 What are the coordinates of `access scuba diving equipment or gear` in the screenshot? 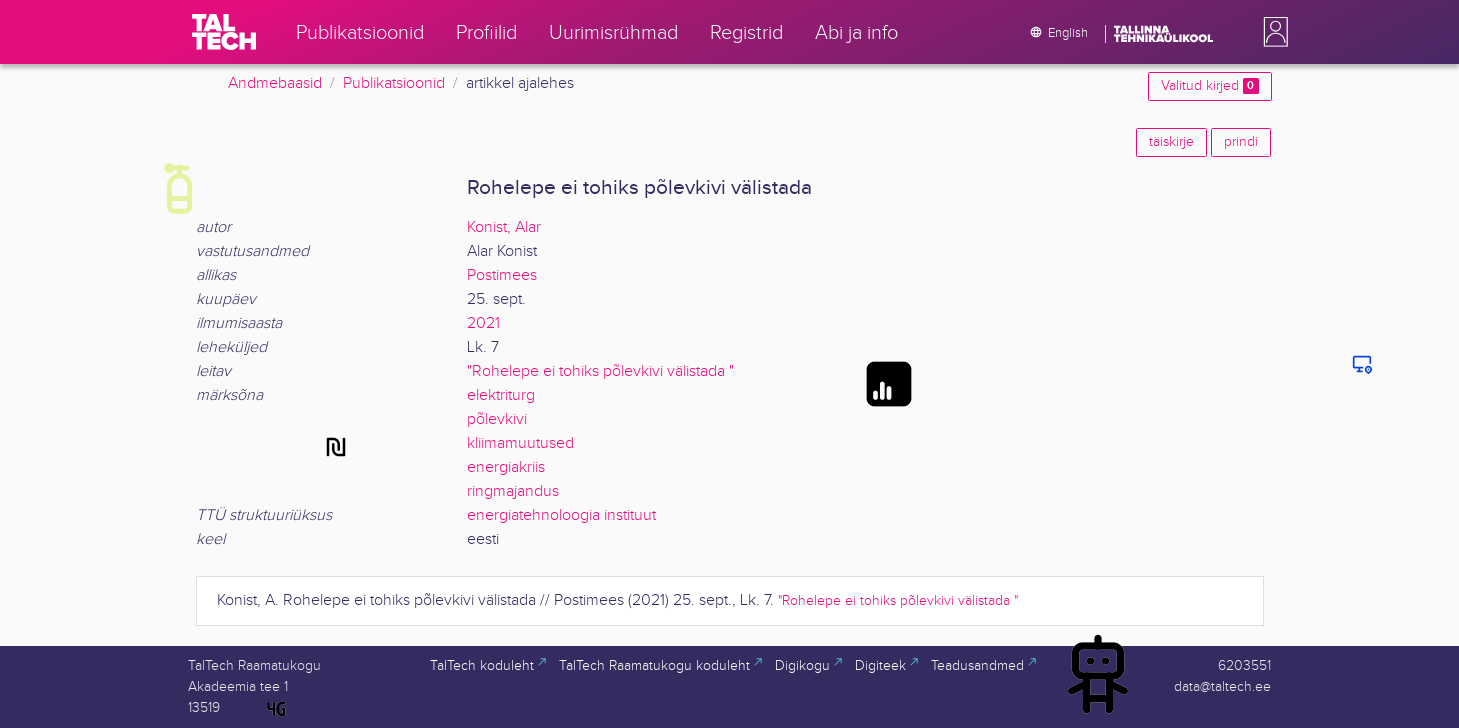 It's located at (179, 188).